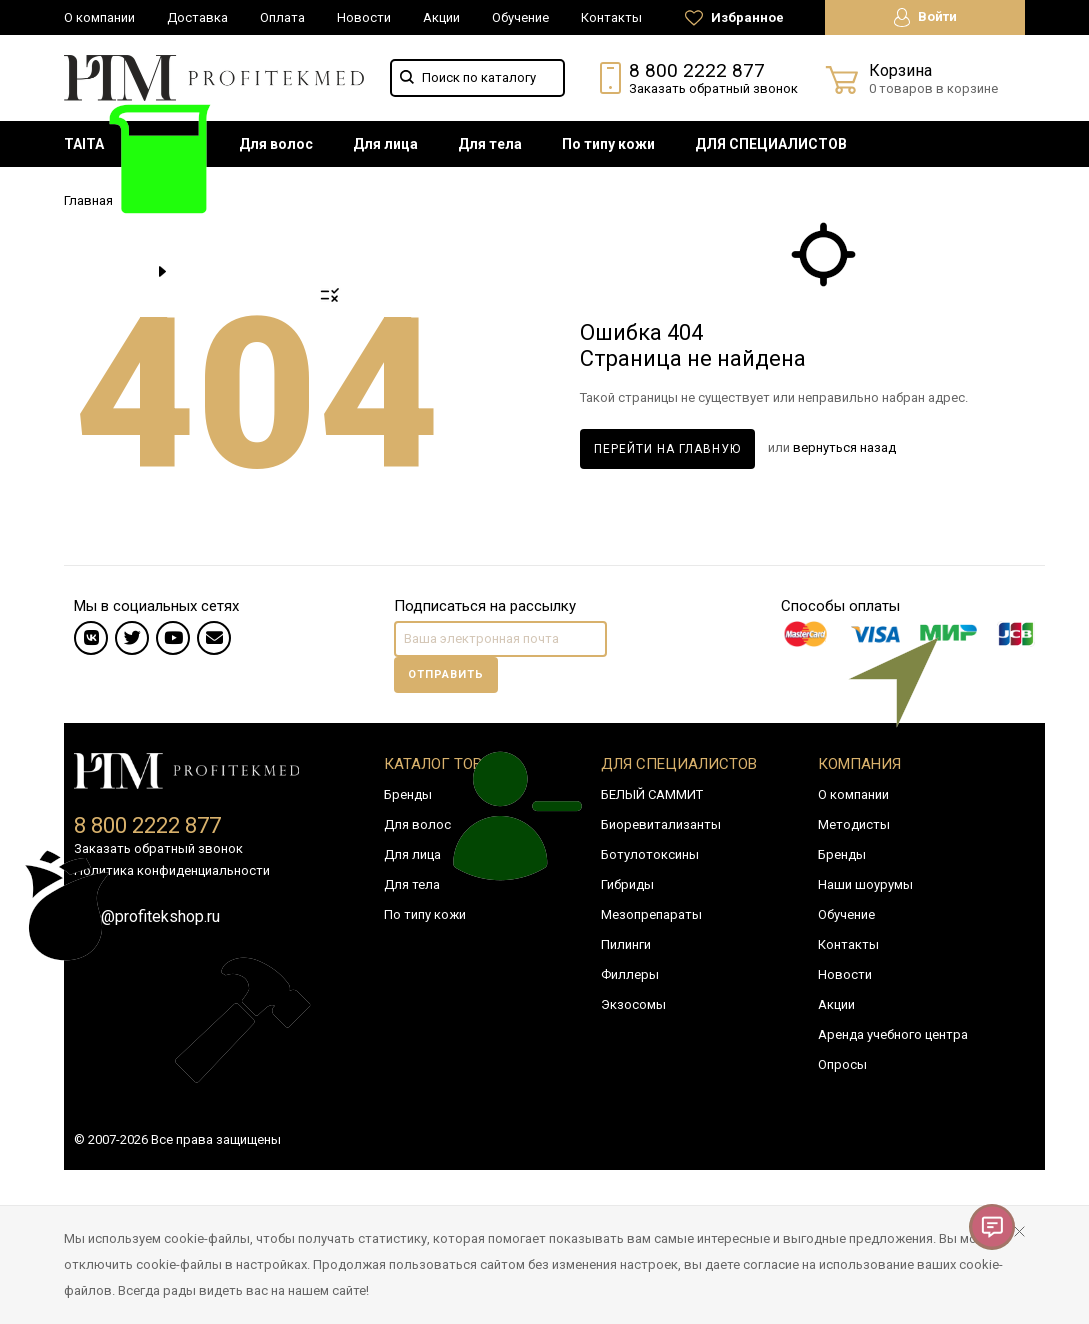  I want to click on access tools or settings, so click(243, 1019).